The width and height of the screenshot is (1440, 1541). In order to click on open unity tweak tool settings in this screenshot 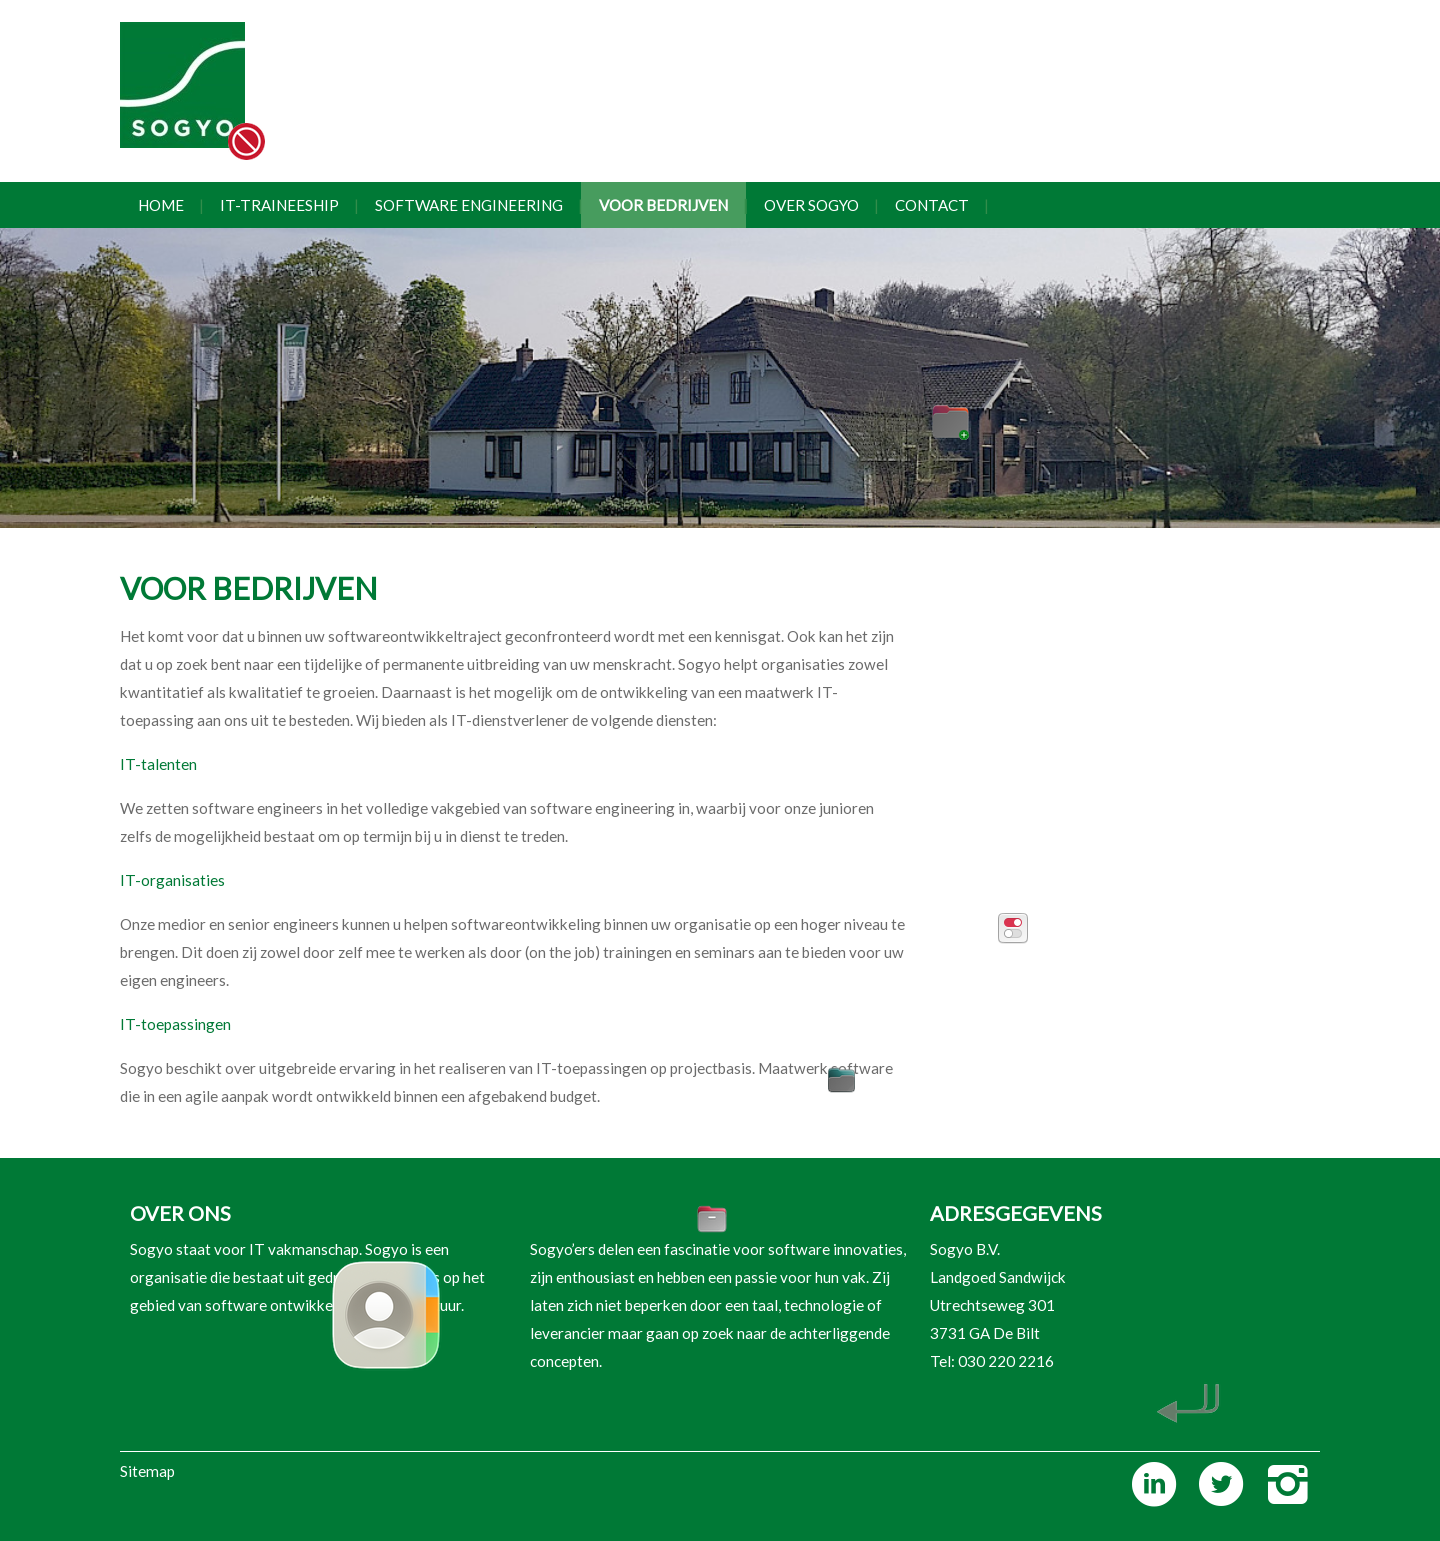, I will do `click(1013, 928)`.